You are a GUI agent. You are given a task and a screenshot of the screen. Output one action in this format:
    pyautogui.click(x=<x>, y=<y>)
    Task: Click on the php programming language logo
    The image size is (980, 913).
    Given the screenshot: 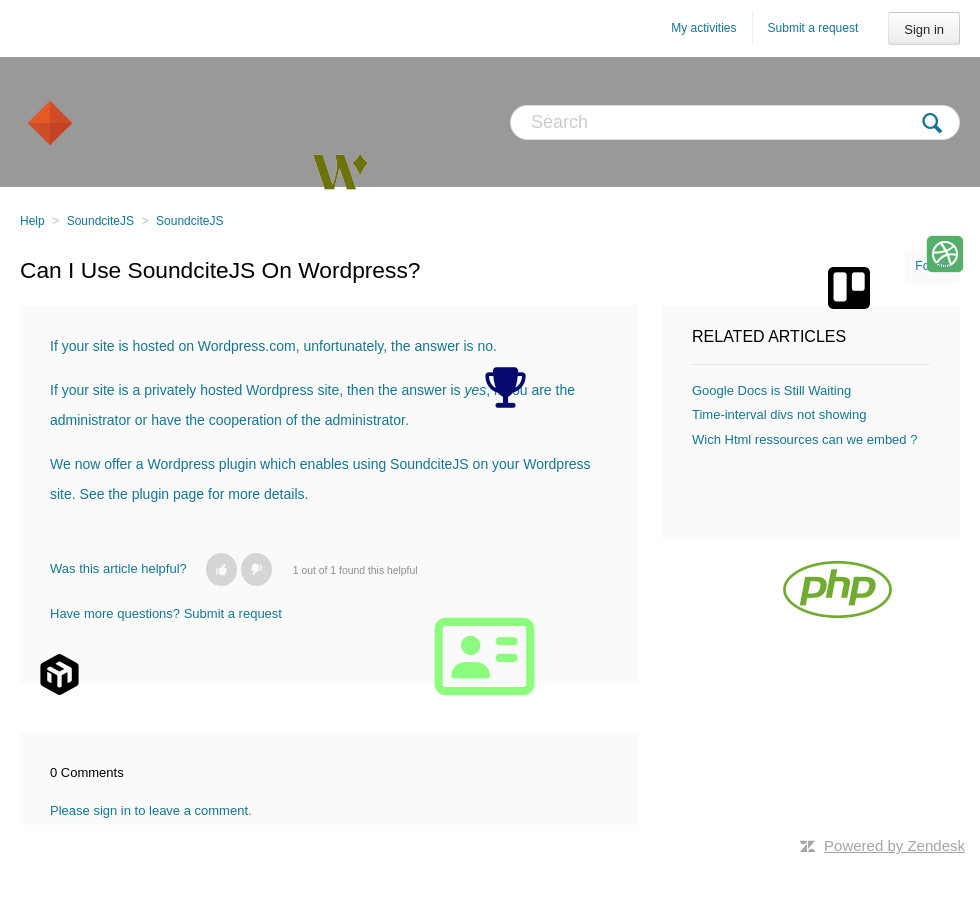 What is the action you would take?
    pyautogui.click(x=837, y=589)
    